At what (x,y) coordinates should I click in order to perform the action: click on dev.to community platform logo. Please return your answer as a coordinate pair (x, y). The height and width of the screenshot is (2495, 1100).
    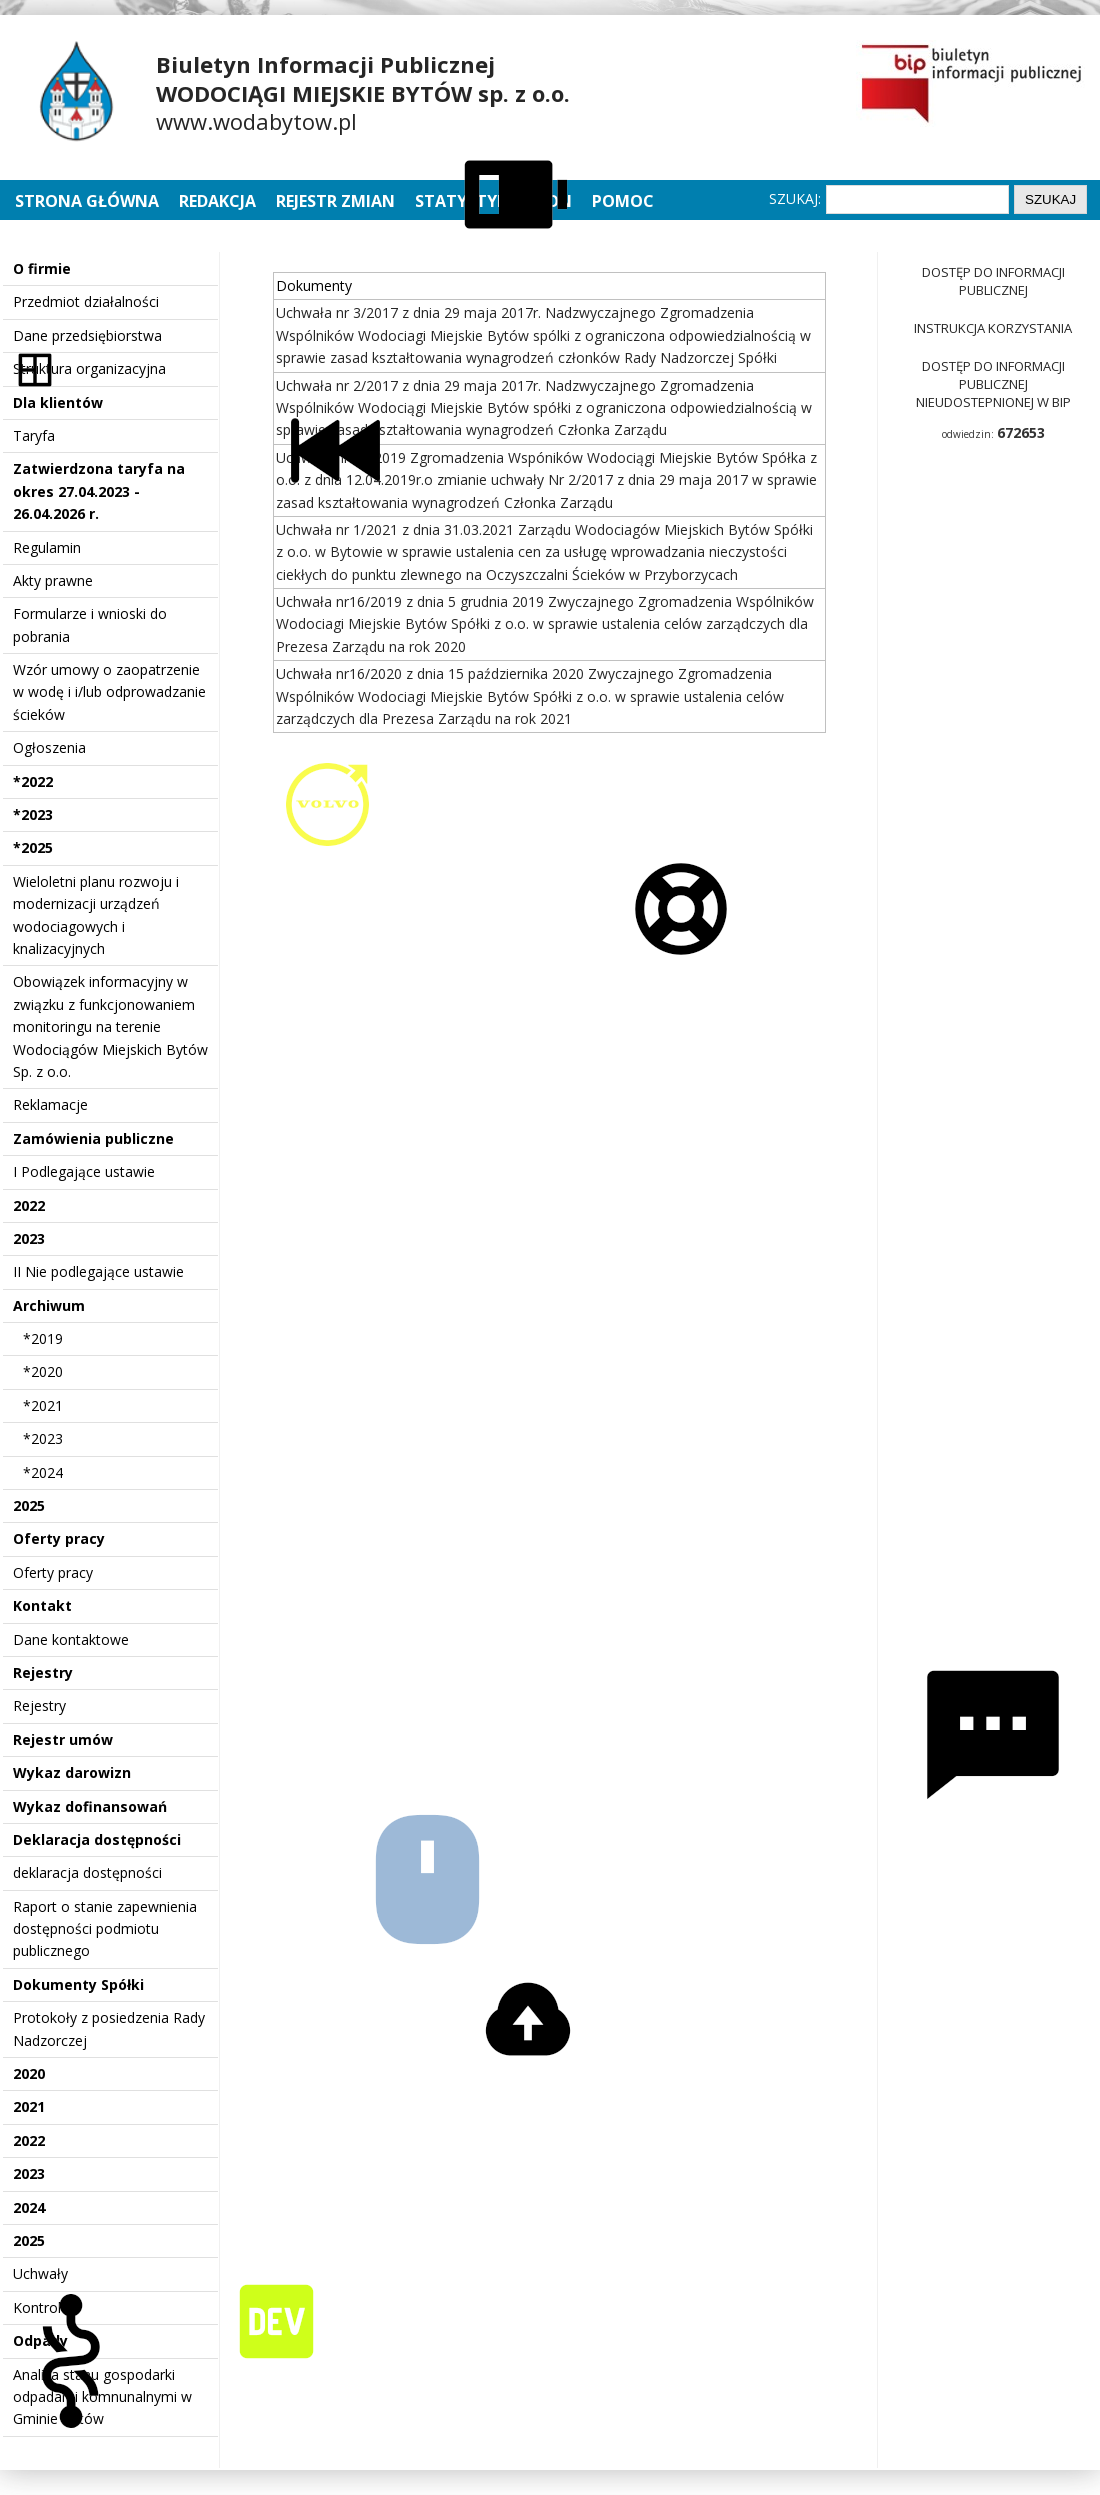
    Looking at the image, I should click on (276, 2321).